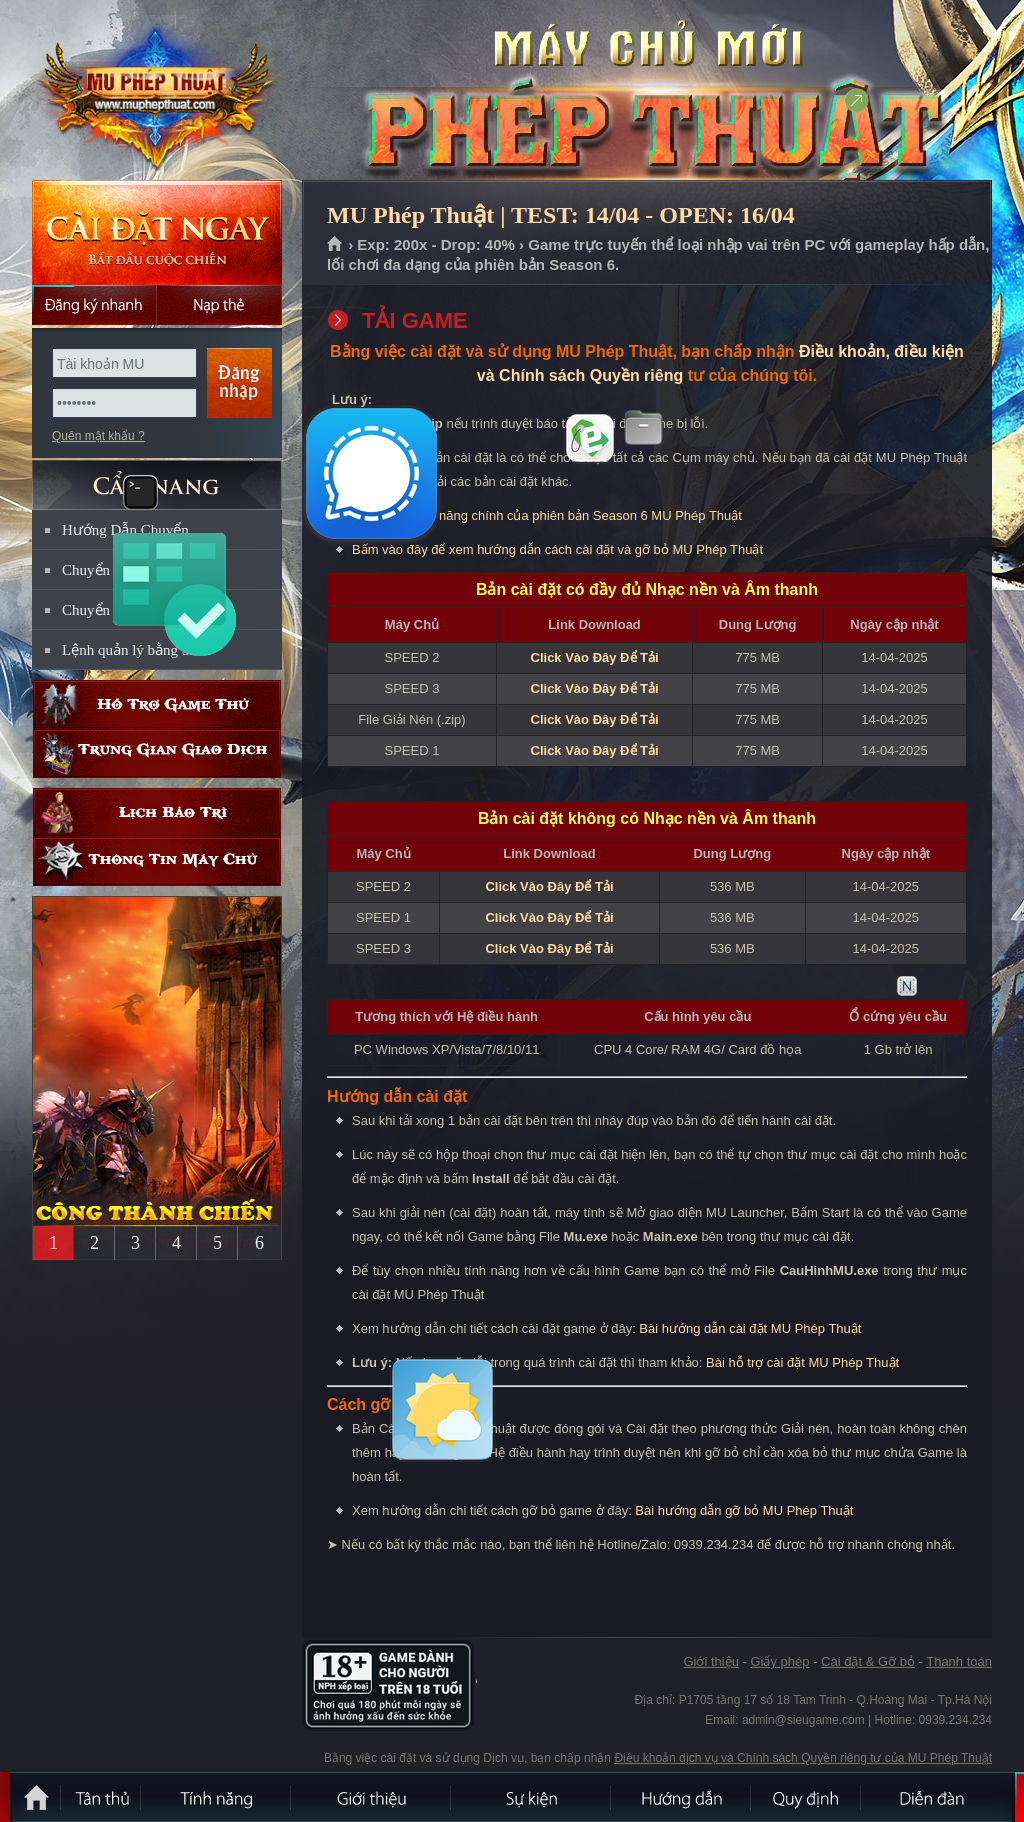 This screenshot has height=1822, width=1024. I want to click on open terminal app, so click(140, 492).